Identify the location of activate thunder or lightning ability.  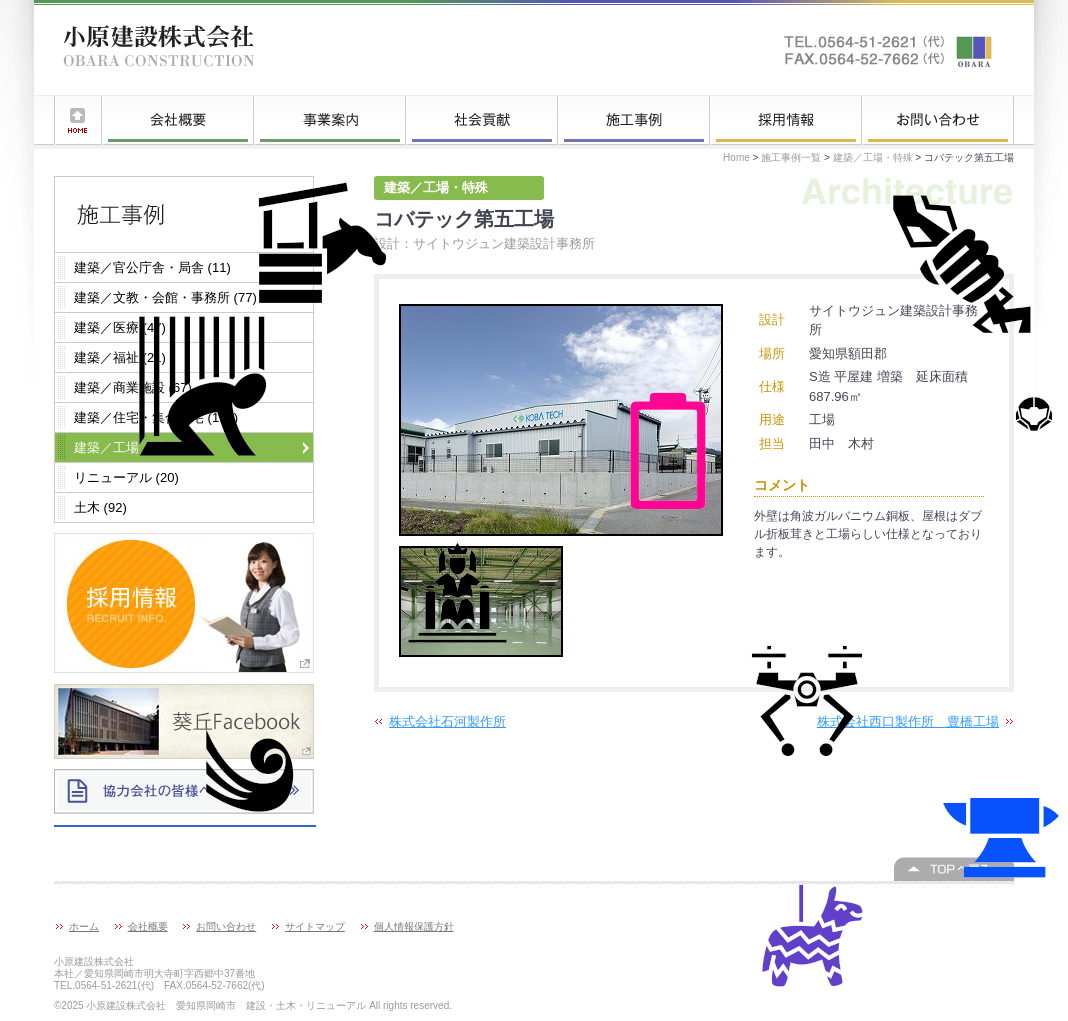
(962, 264).